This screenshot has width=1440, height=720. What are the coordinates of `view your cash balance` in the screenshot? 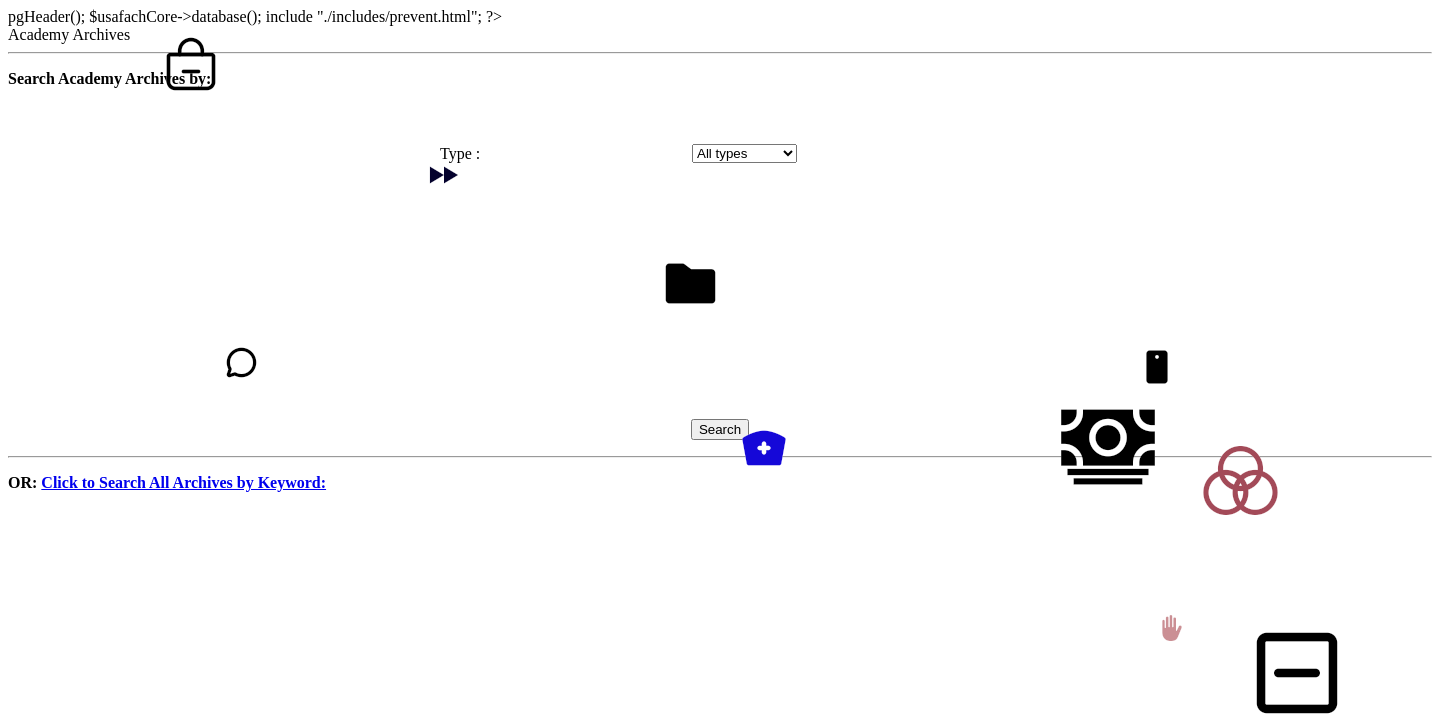 It's located at (1108, 447).